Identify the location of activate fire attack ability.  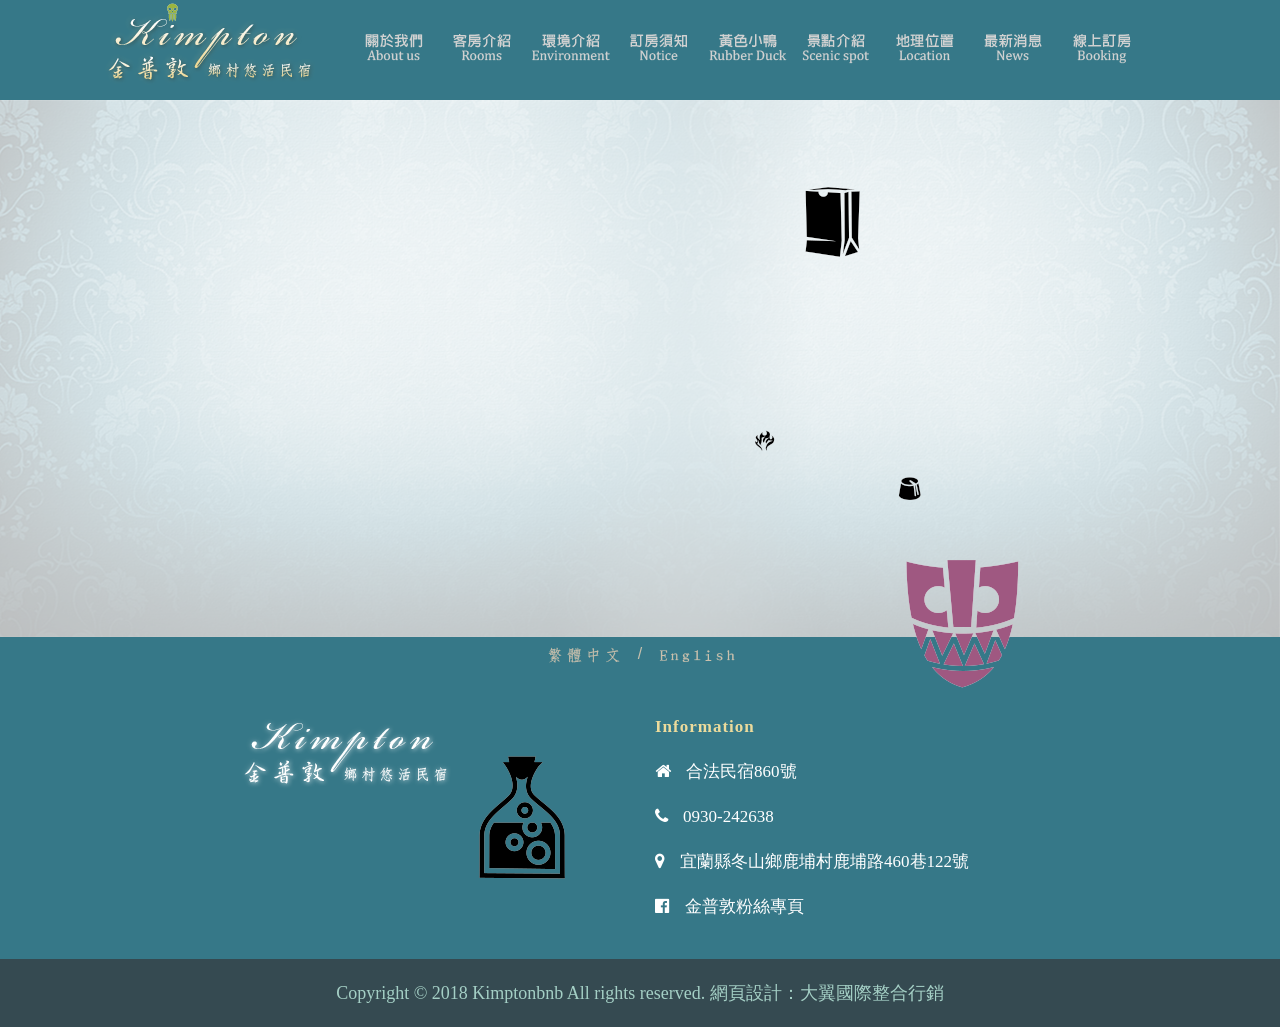
(764, 440).